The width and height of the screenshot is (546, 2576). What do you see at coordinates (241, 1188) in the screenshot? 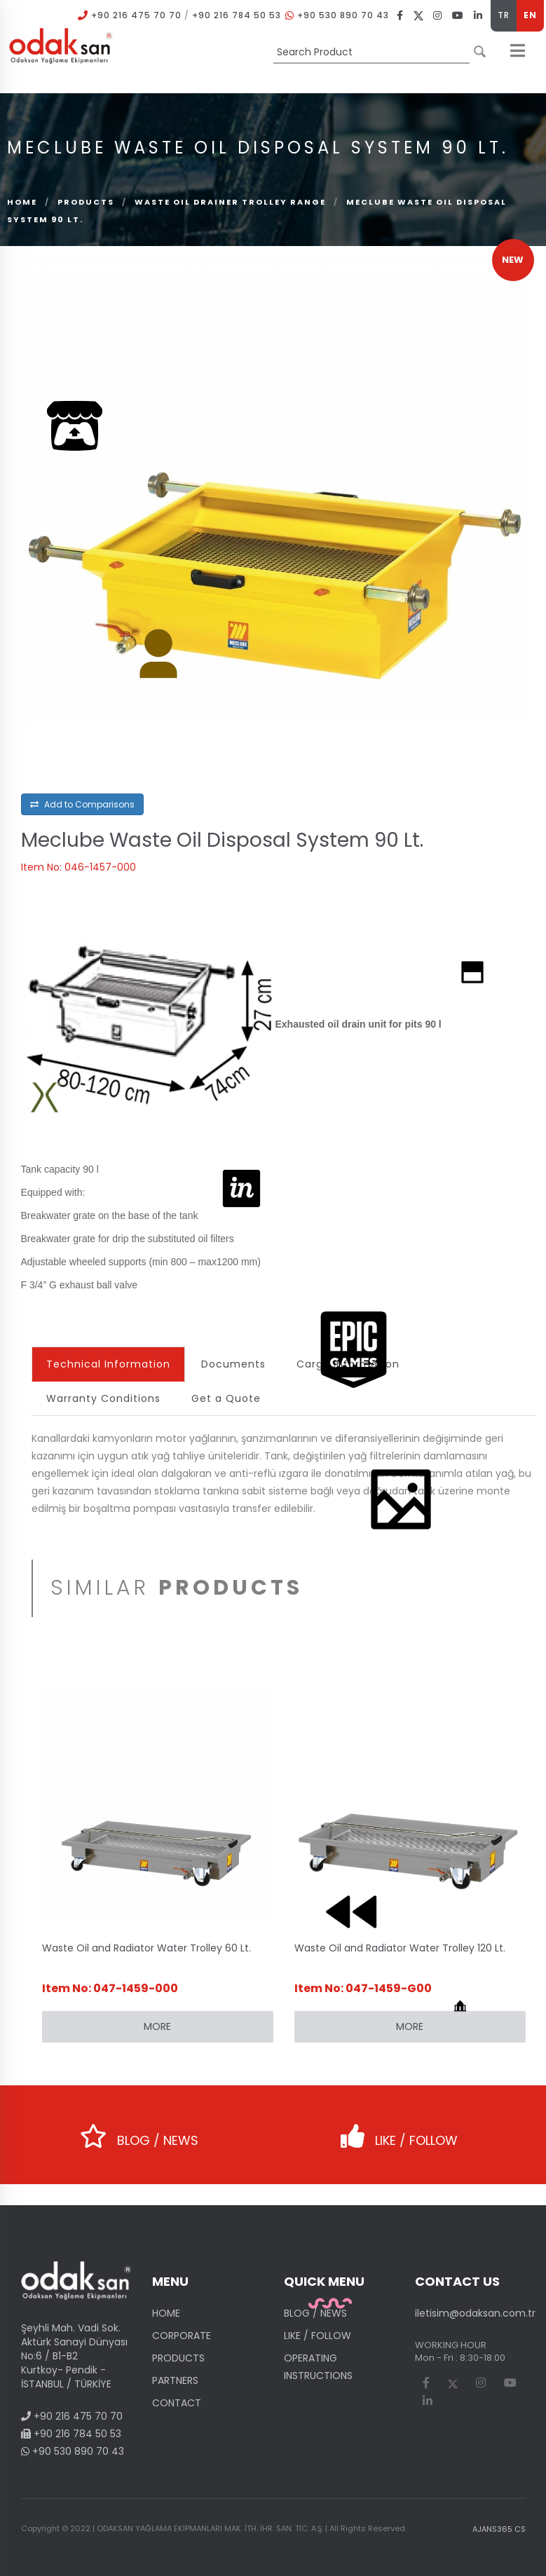
I see `open InVision app` at bounding box center [241, 1188].